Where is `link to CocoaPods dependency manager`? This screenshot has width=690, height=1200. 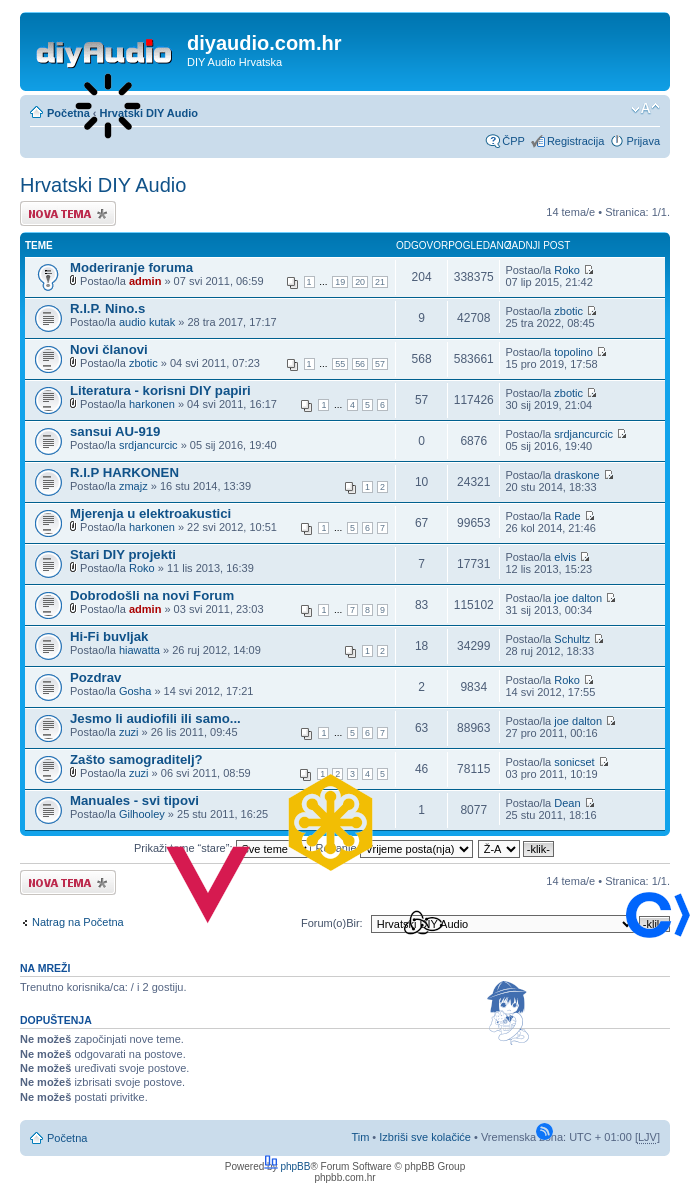 link to CocoaPods dependency manager is located at coordinates (658, 915).